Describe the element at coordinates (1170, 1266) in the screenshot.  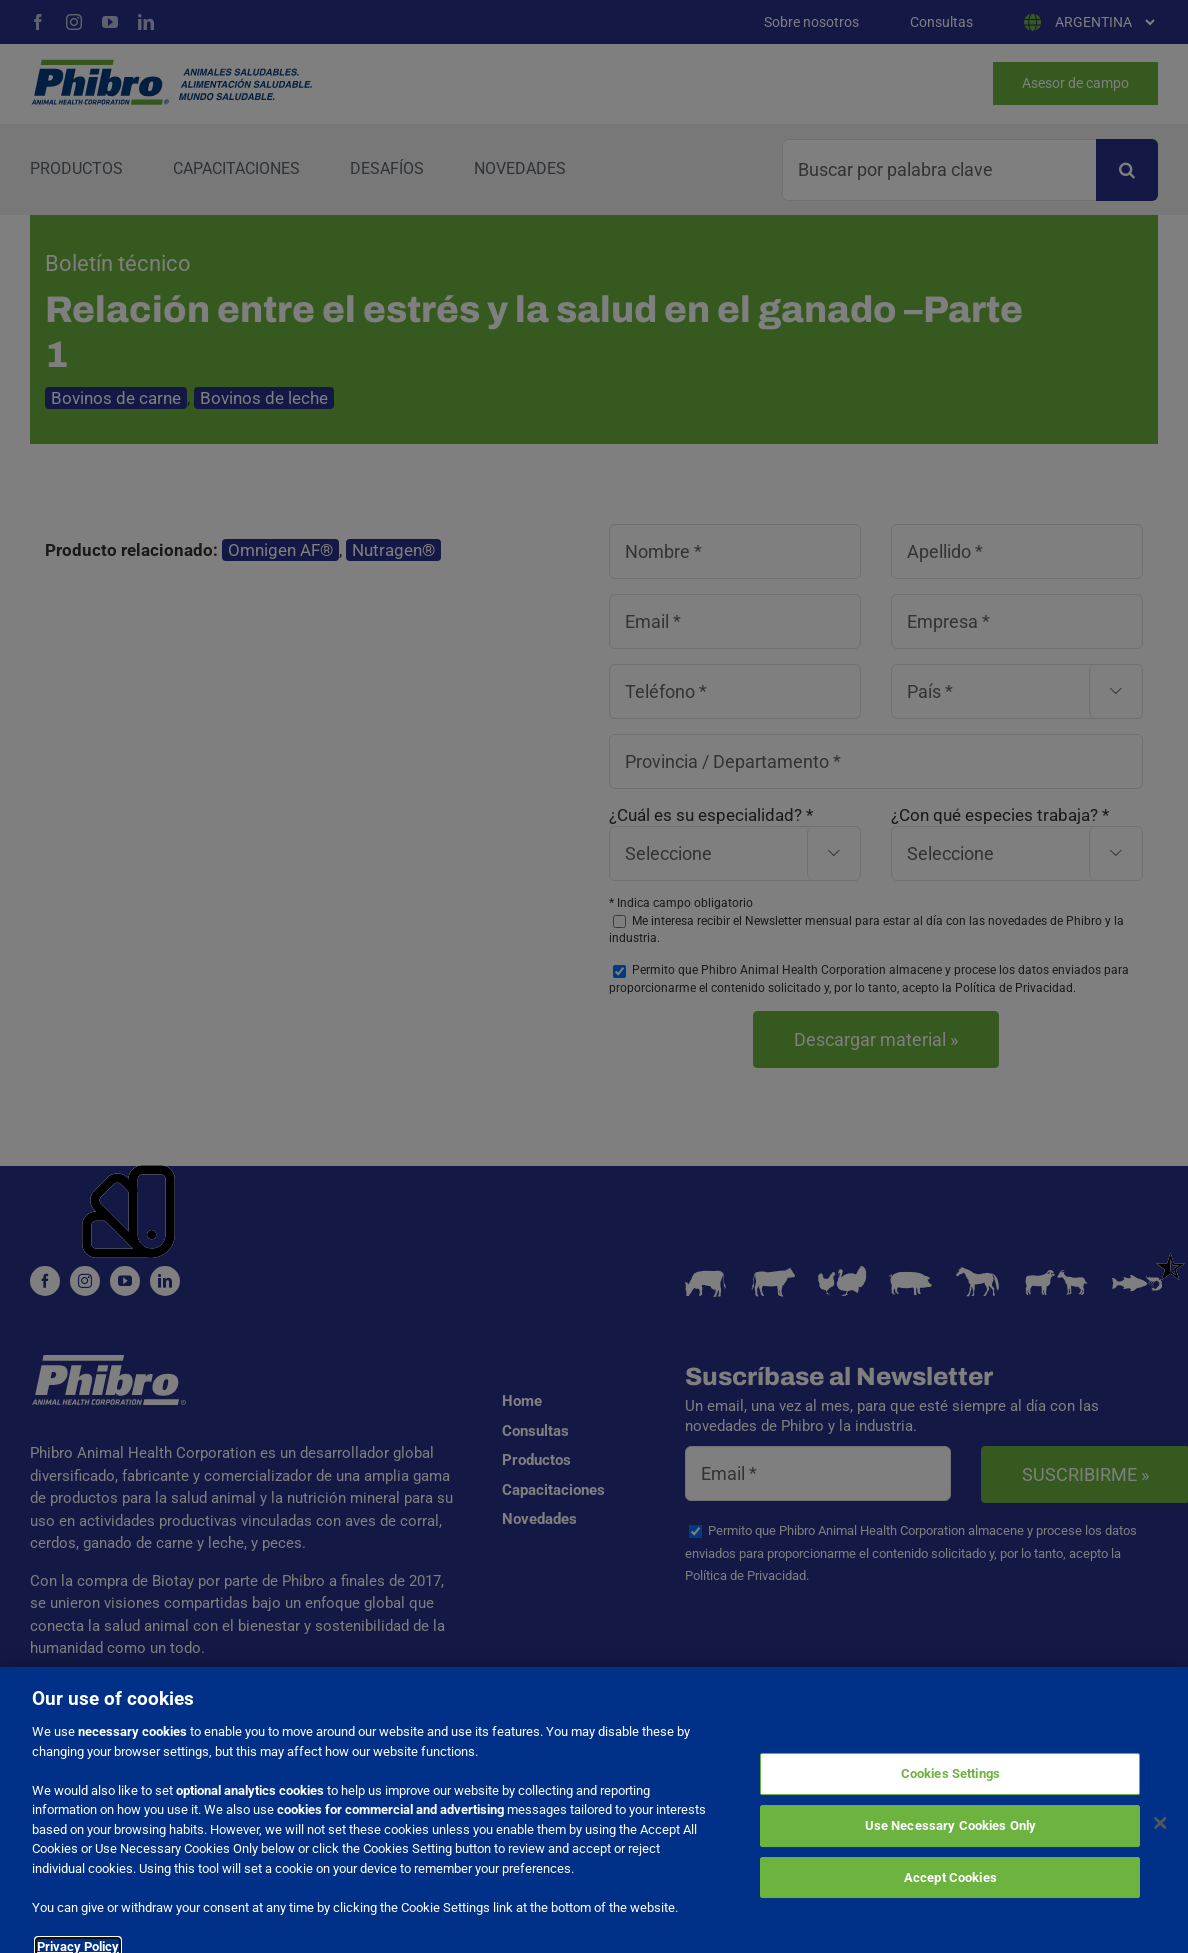
I see `indicates a partial or half rating` at that location.